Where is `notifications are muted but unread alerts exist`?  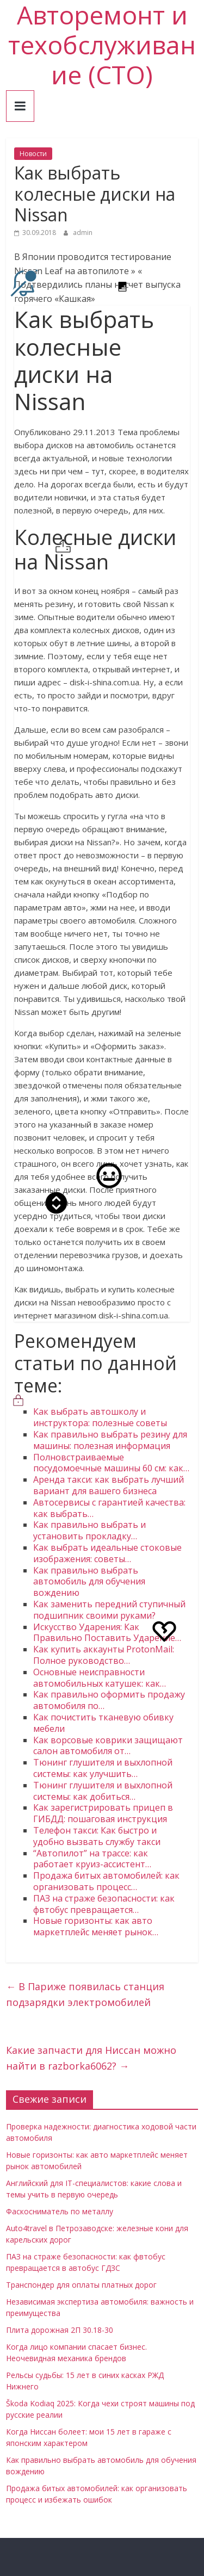 notifications are muted but unread alerts exist is located at coordinates (23, 283).